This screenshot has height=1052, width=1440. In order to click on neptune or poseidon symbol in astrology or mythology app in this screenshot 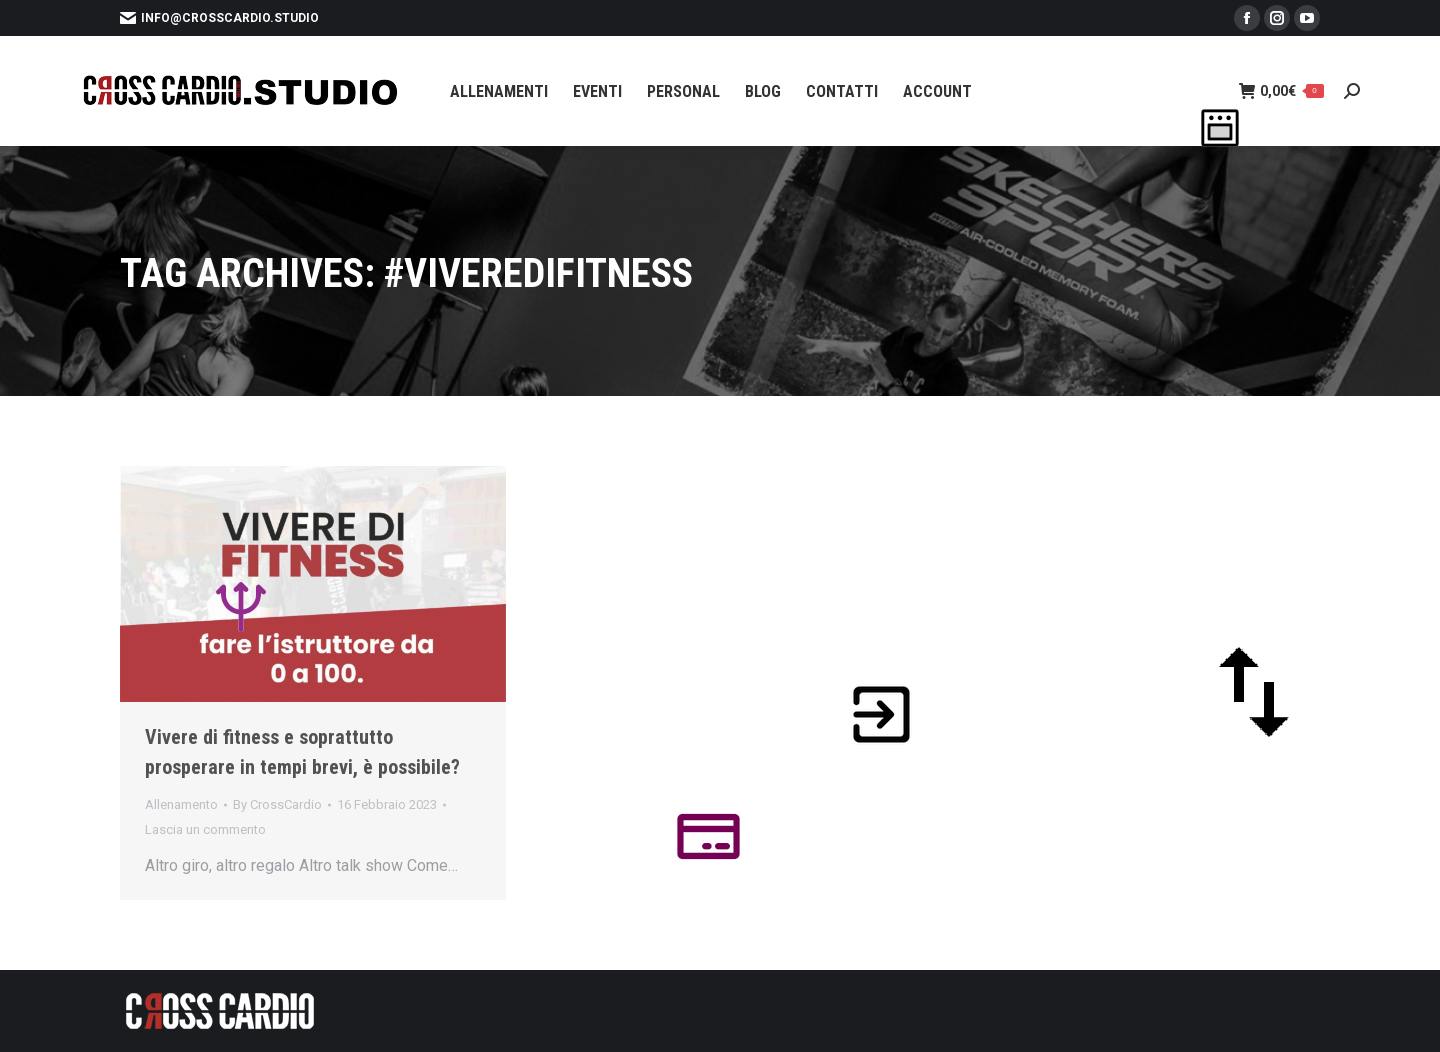, I will do `click(241, 607)`.